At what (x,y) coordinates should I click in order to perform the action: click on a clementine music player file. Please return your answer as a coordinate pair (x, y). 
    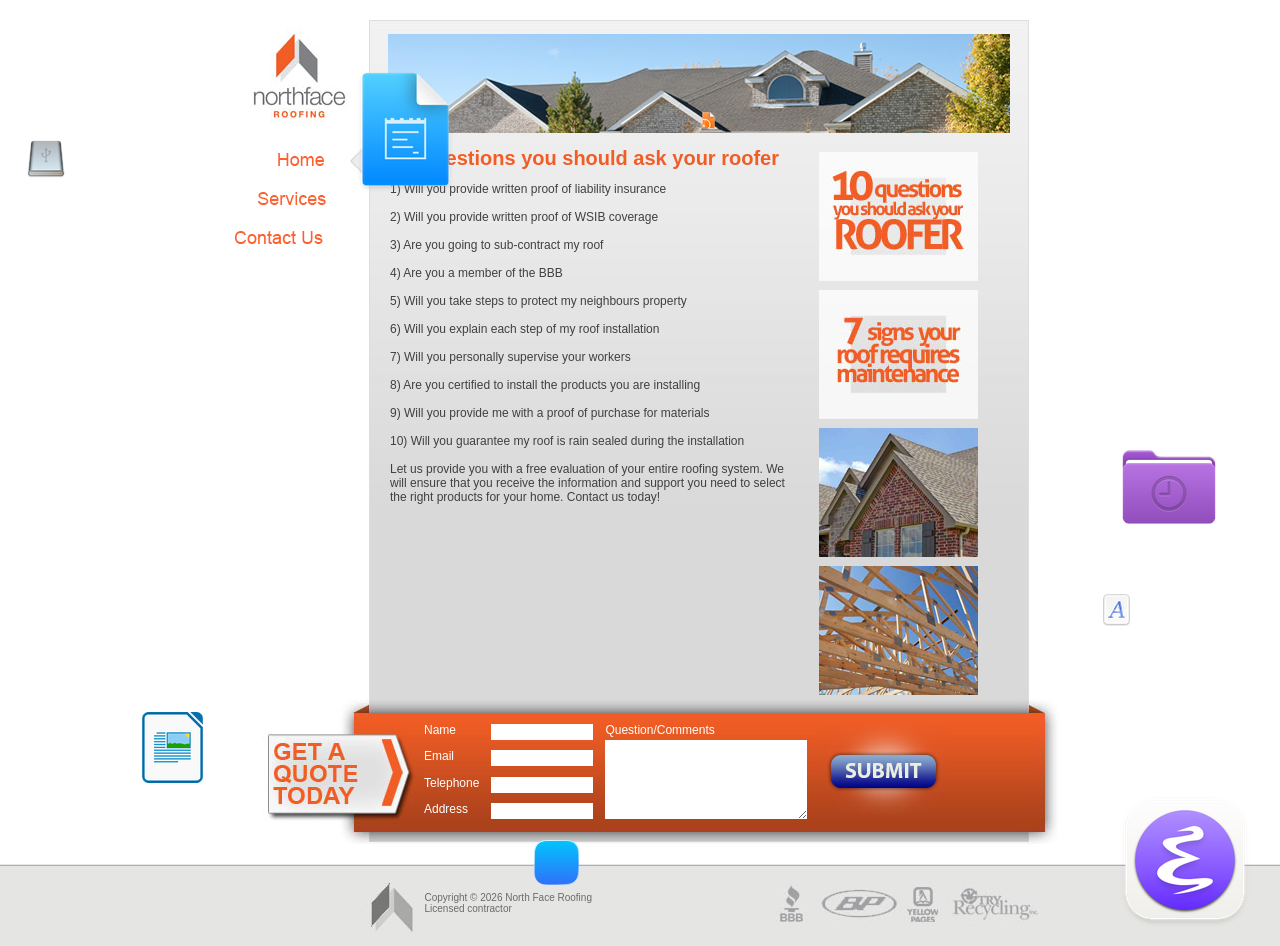
    Looking at the image, I should click on (708, 120).